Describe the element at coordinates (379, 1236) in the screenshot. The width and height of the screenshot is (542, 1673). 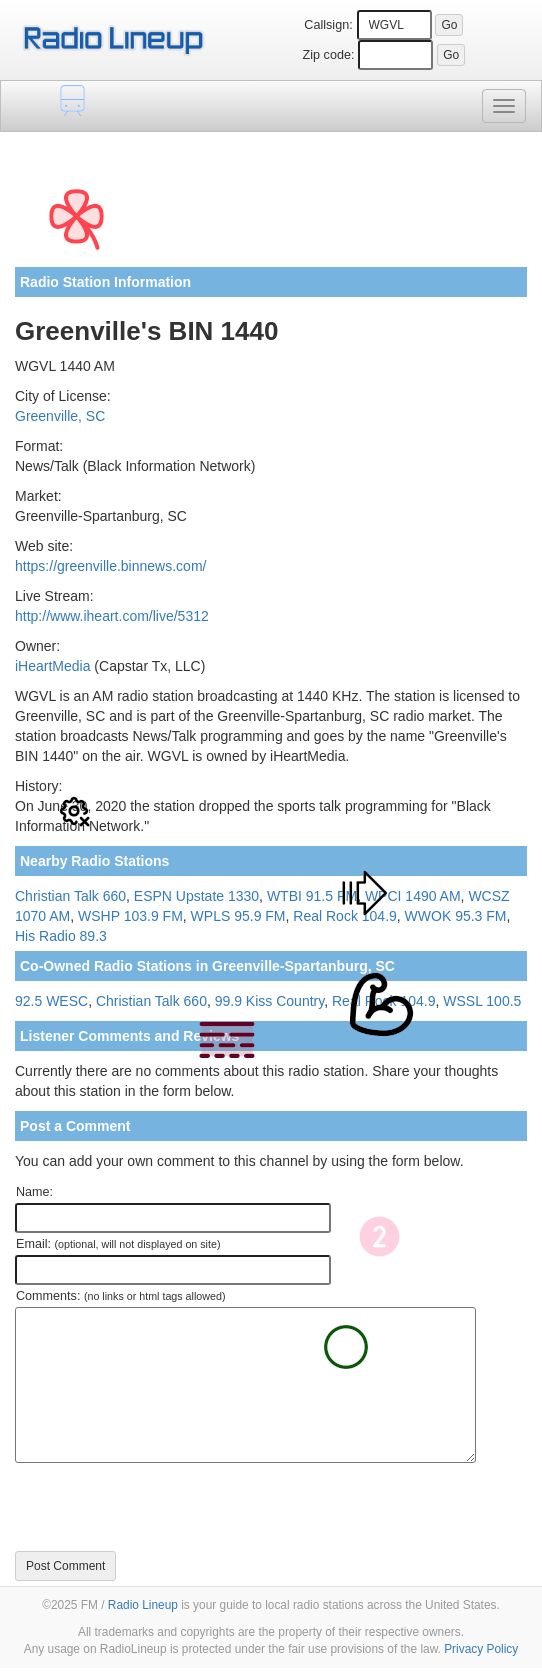
I see `indicates step two in a multi-step process` at that location.